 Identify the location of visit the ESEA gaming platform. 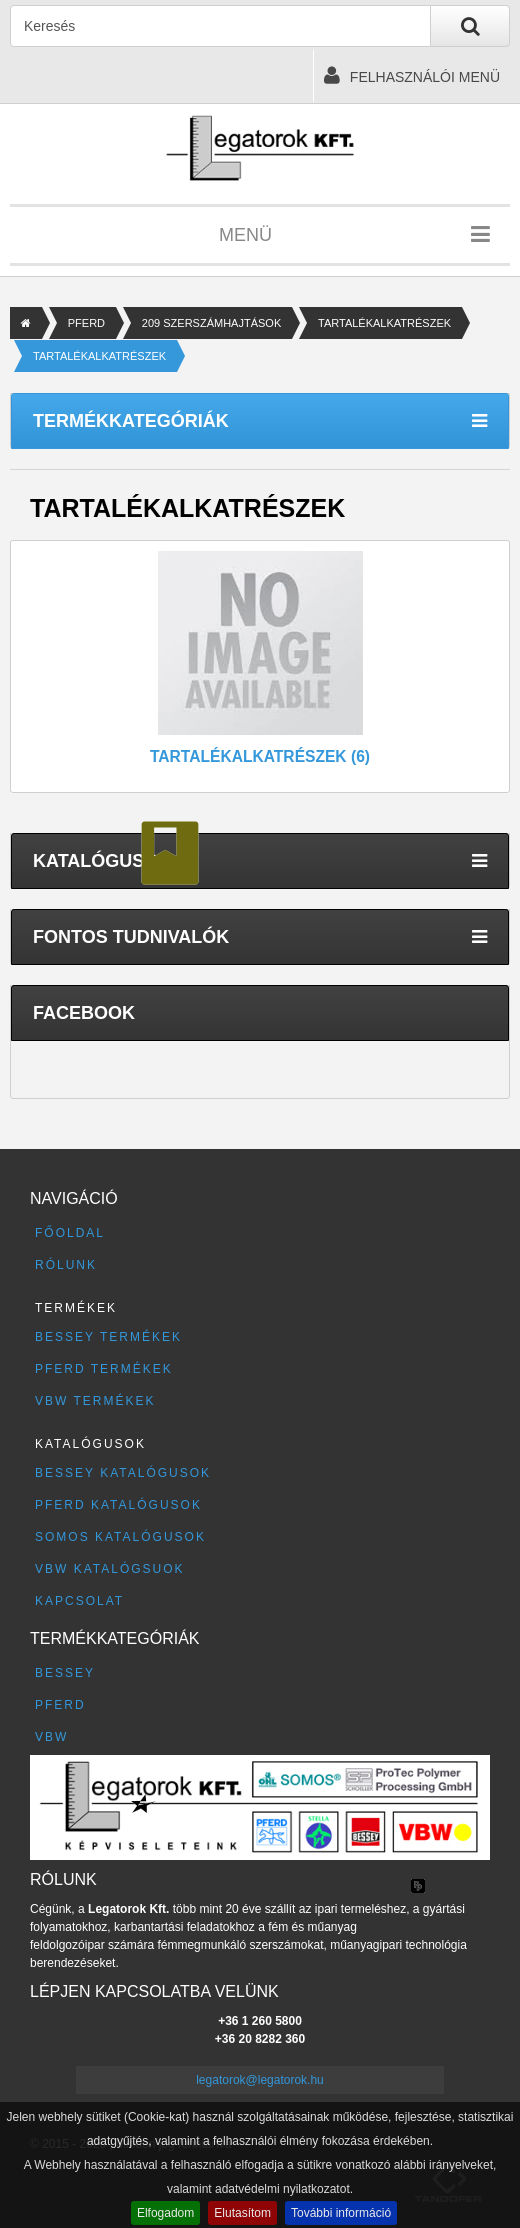
(143, 1803).